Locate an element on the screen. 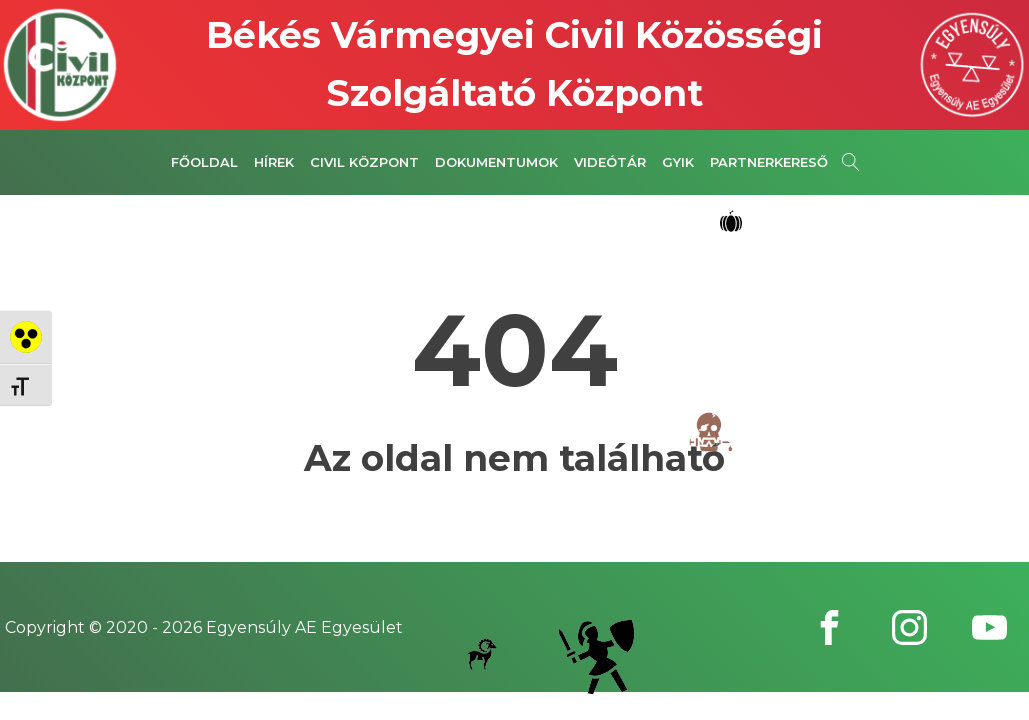 This screenshot has height=720, width=1029. select female warrior character class is located at coordinates (597, 655).